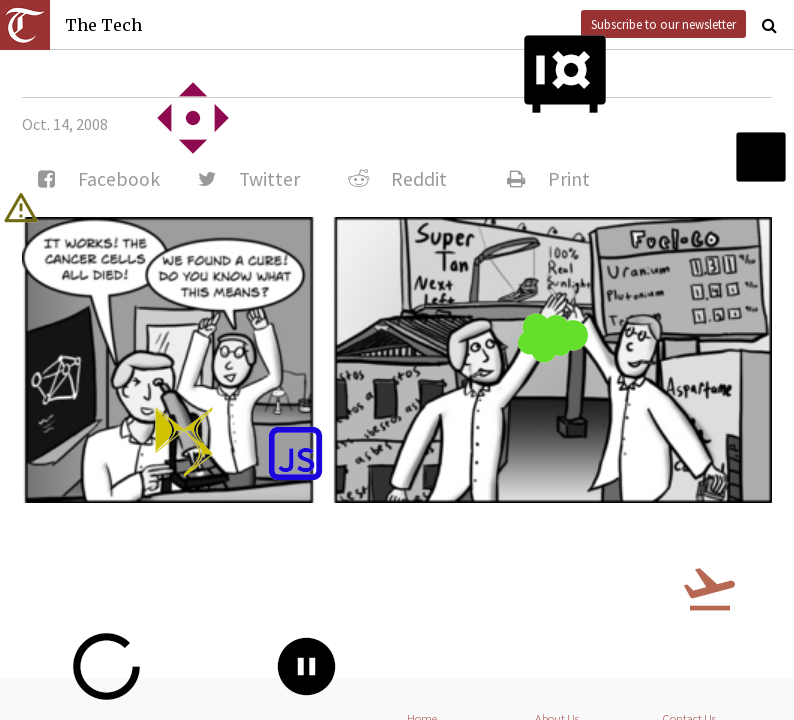 This screenshot has width=794, height=720. Describe the element at coordinates (761, 157) in the screenshot. I see `stop media playback` at that location.